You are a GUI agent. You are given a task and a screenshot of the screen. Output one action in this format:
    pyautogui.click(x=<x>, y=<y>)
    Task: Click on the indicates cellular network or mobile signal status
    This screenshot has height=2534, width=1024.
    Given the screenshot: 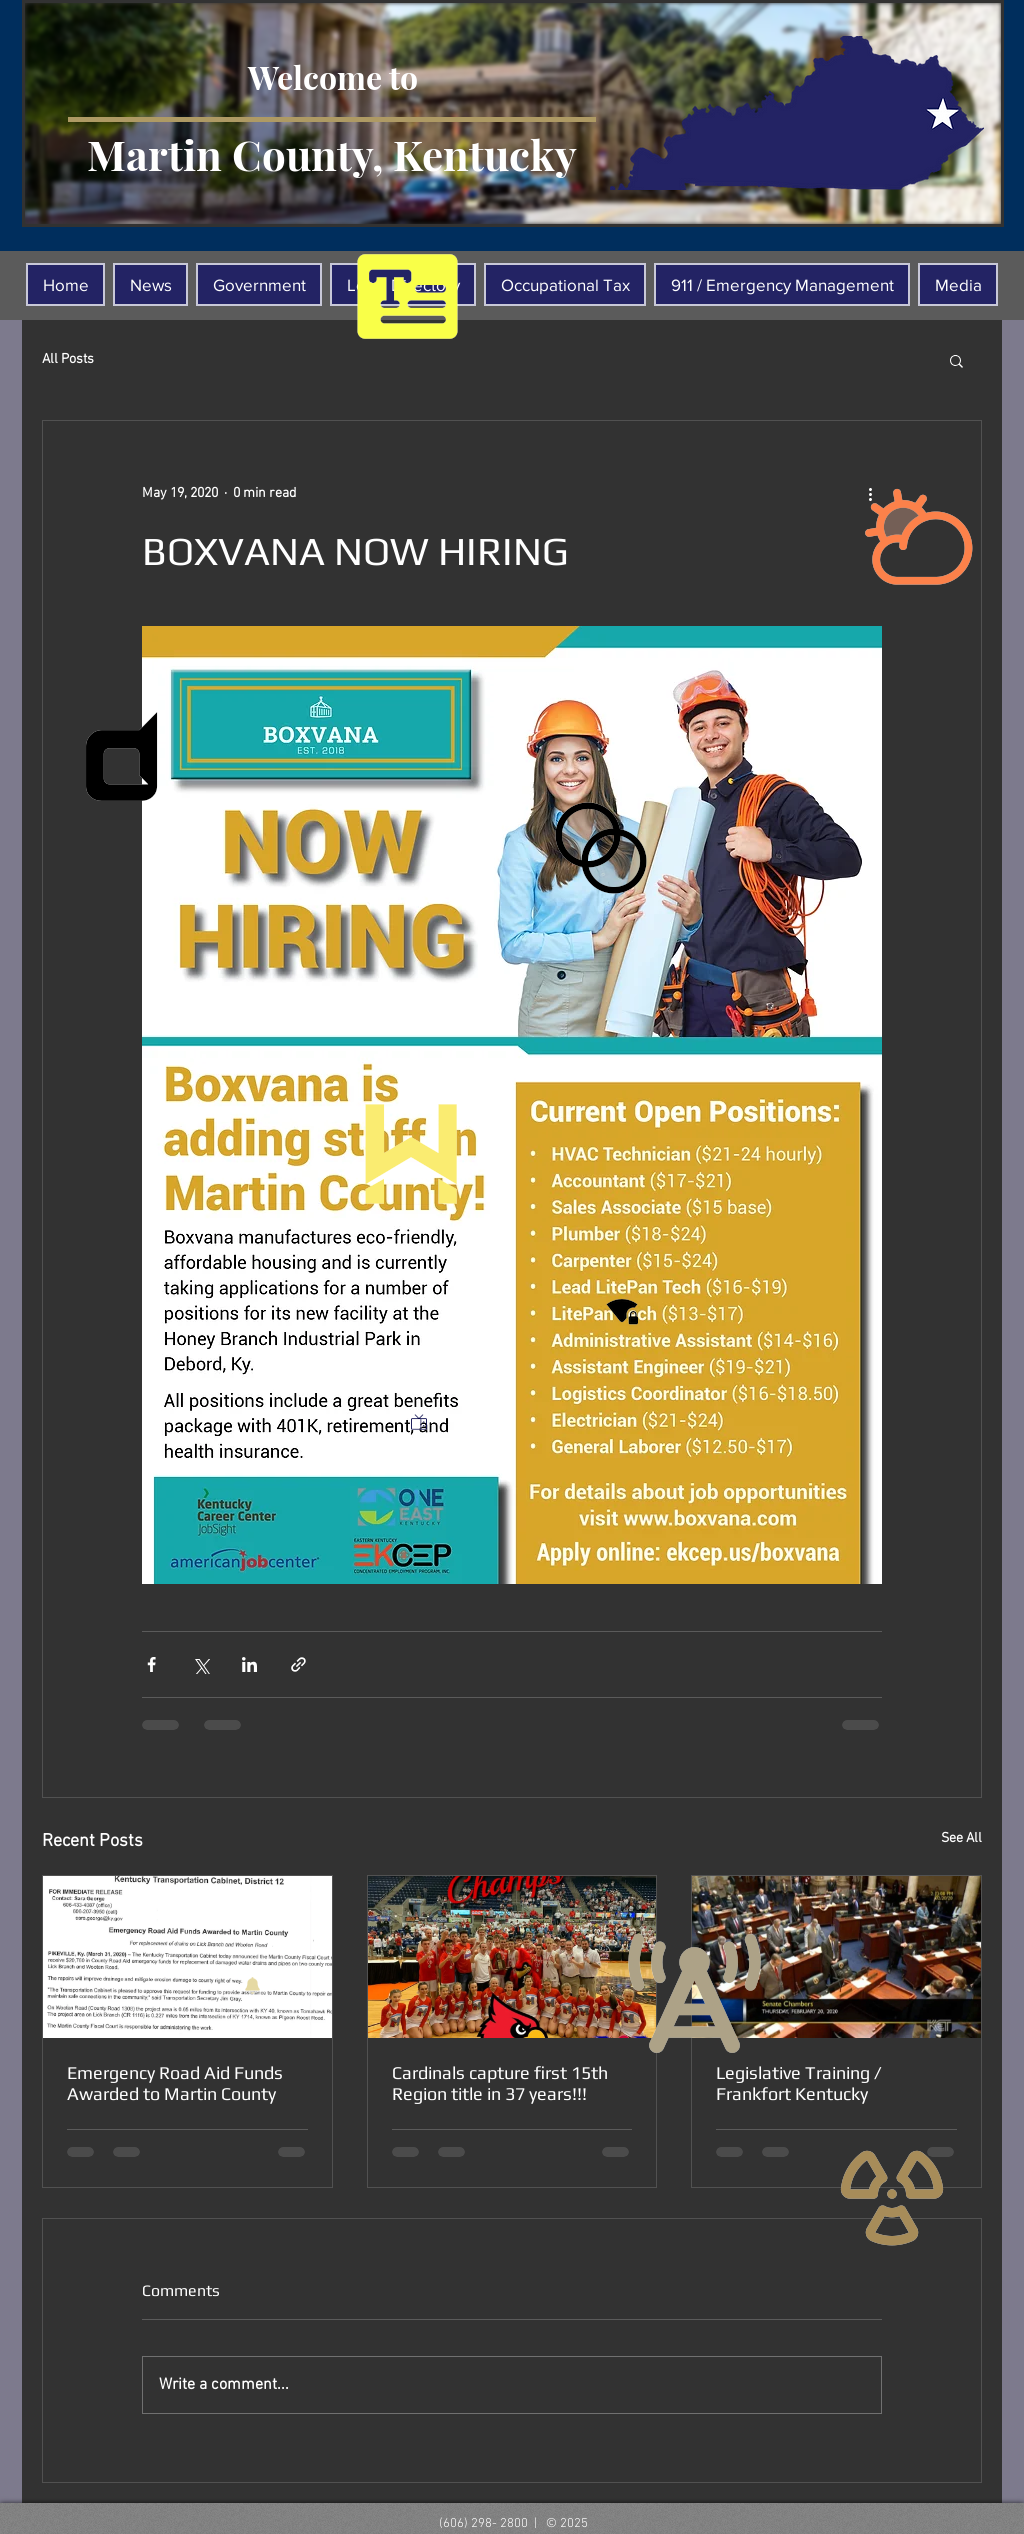 What is the action you would take?
    pyautogui.click(x=694, y=1992)
    